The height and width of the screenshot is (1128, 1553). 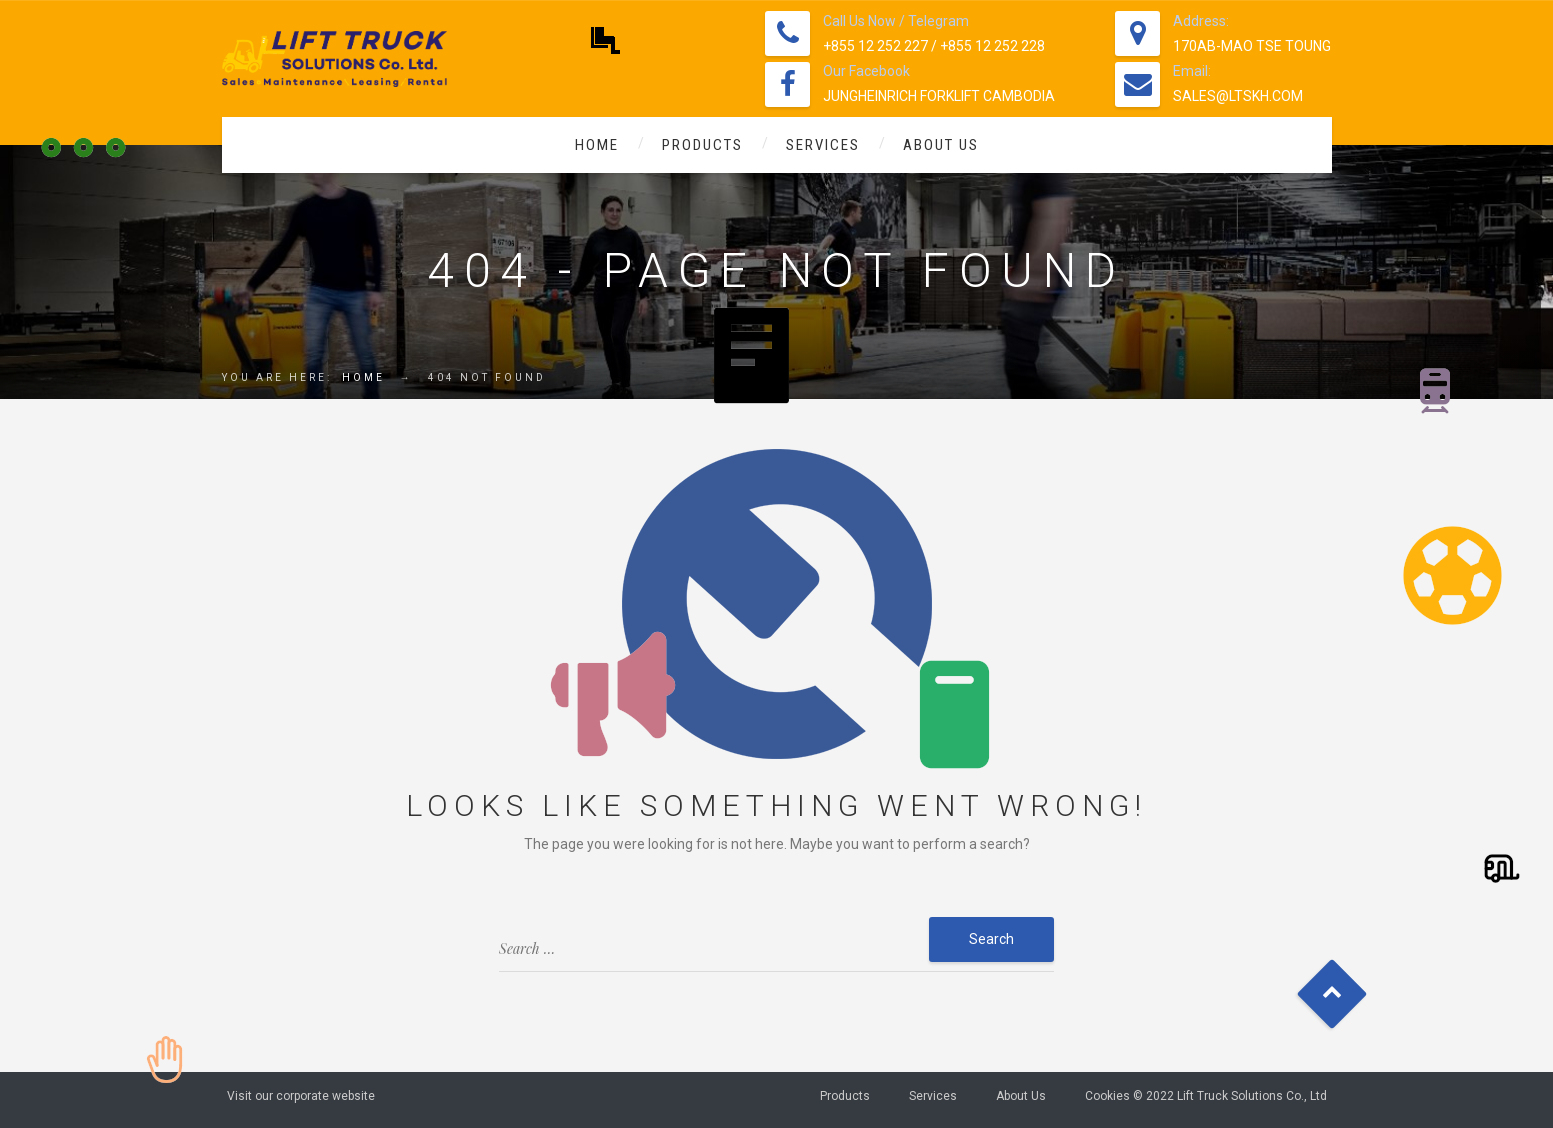 What do you see at coordinates (1435, 391) in the screenshot?
I see `view subway or metro transit options` at bounding box center [1435, 391].